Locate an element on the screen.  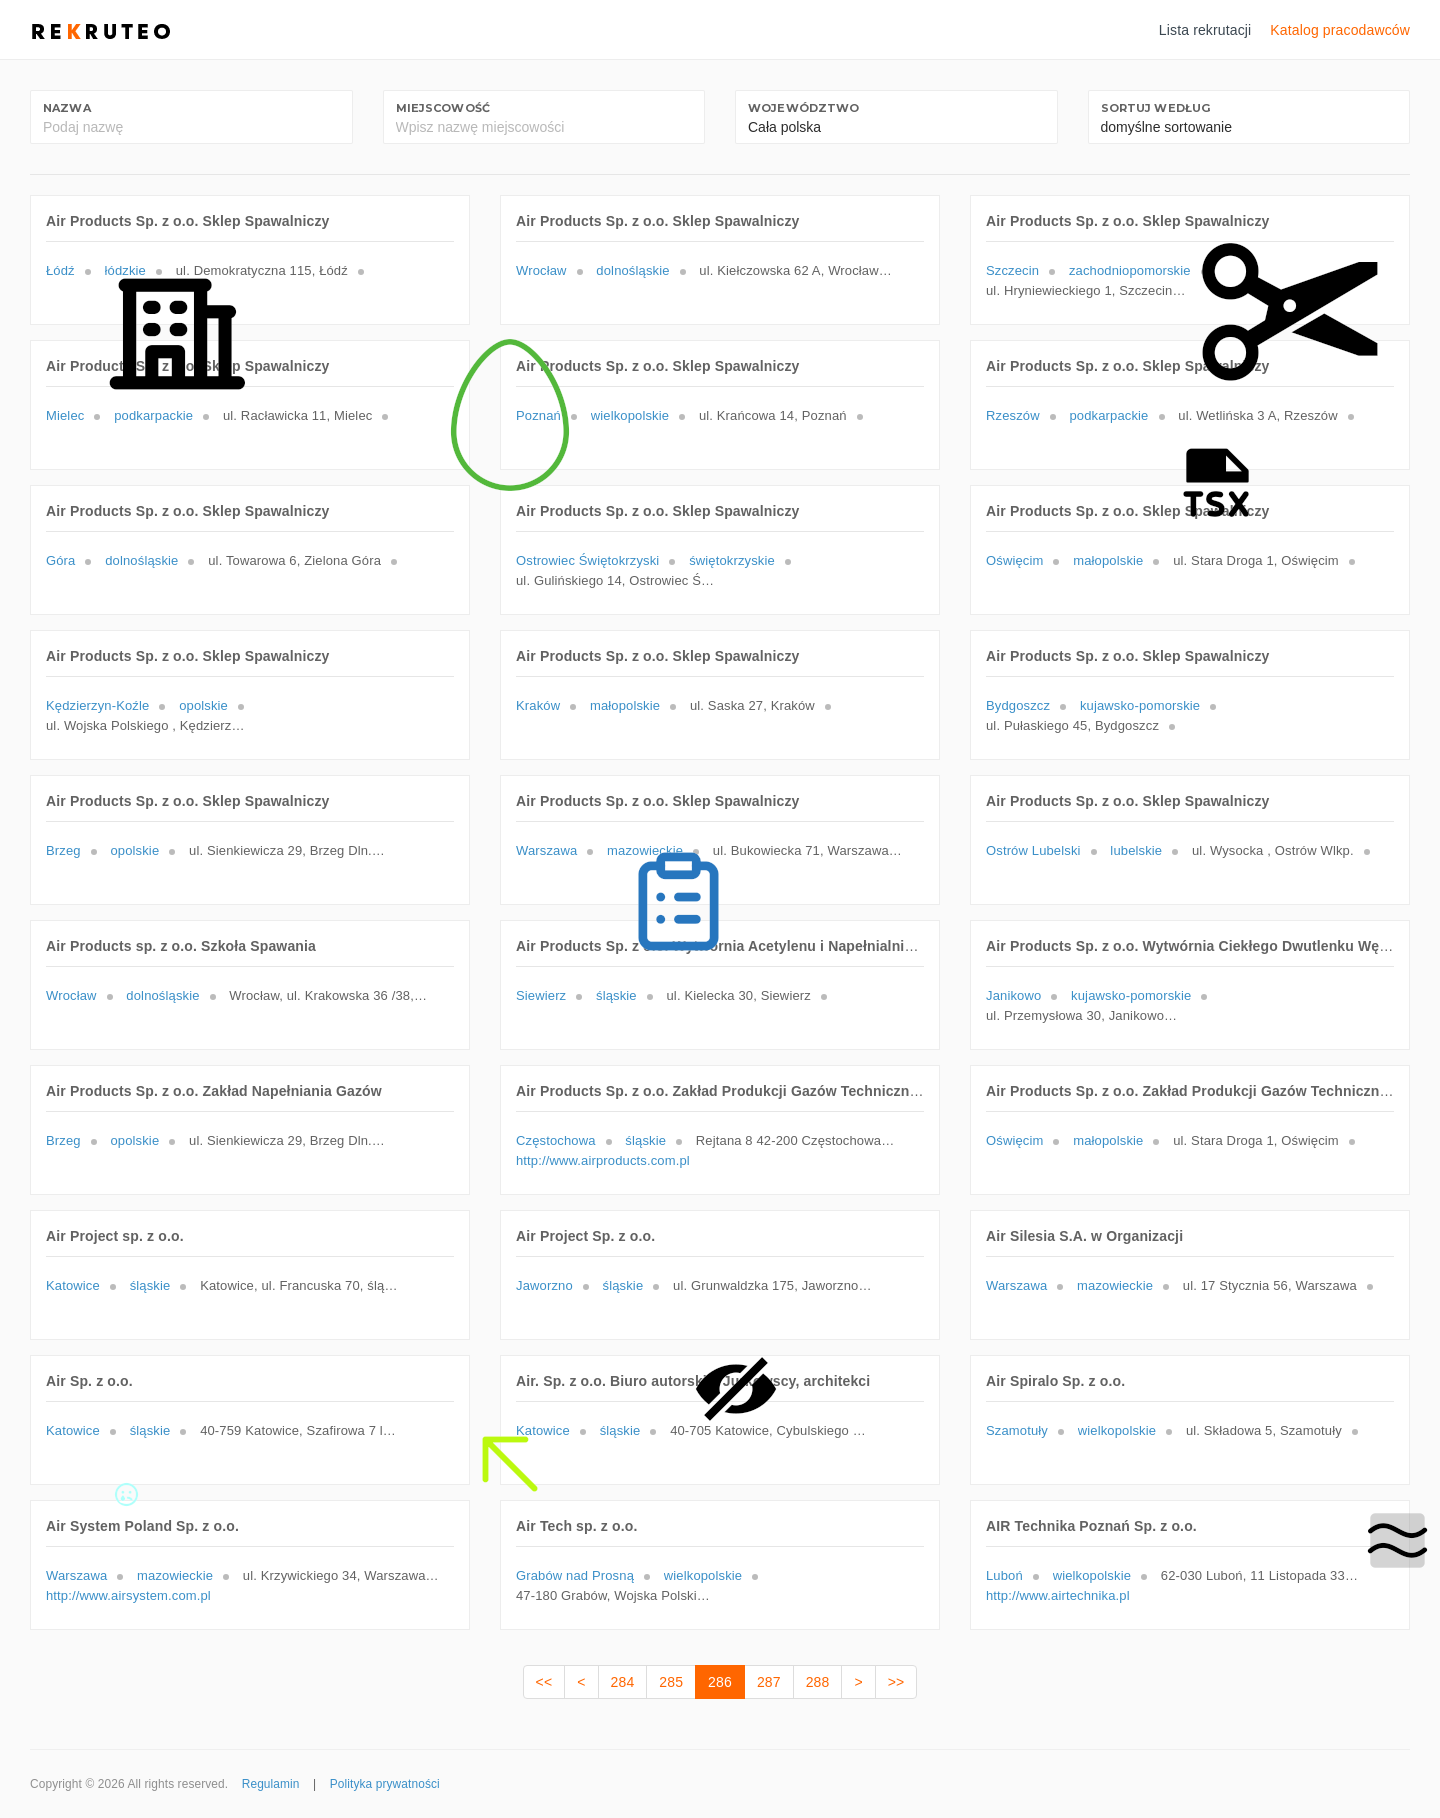
indicates an error or something went wrong is located at coordinates (126, 1494).